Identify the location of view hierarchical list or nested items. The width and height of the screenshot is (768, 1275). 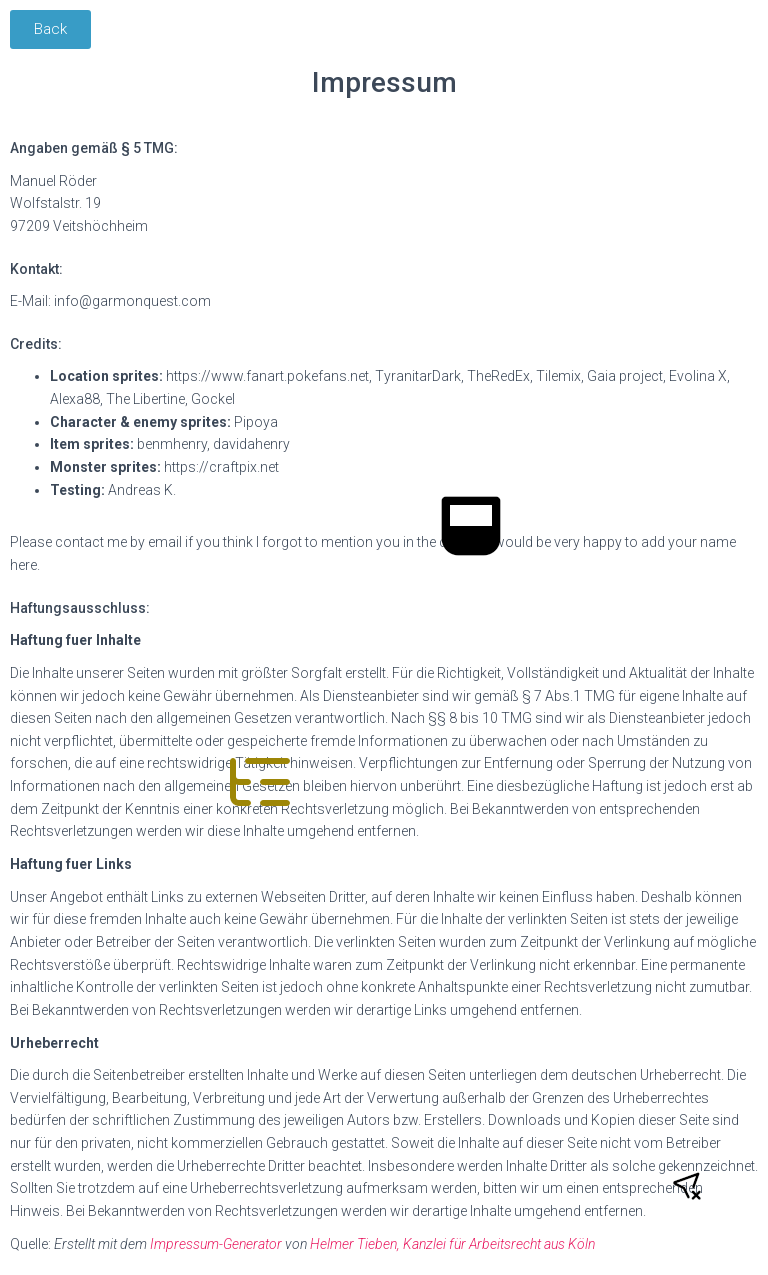
(260, 782).